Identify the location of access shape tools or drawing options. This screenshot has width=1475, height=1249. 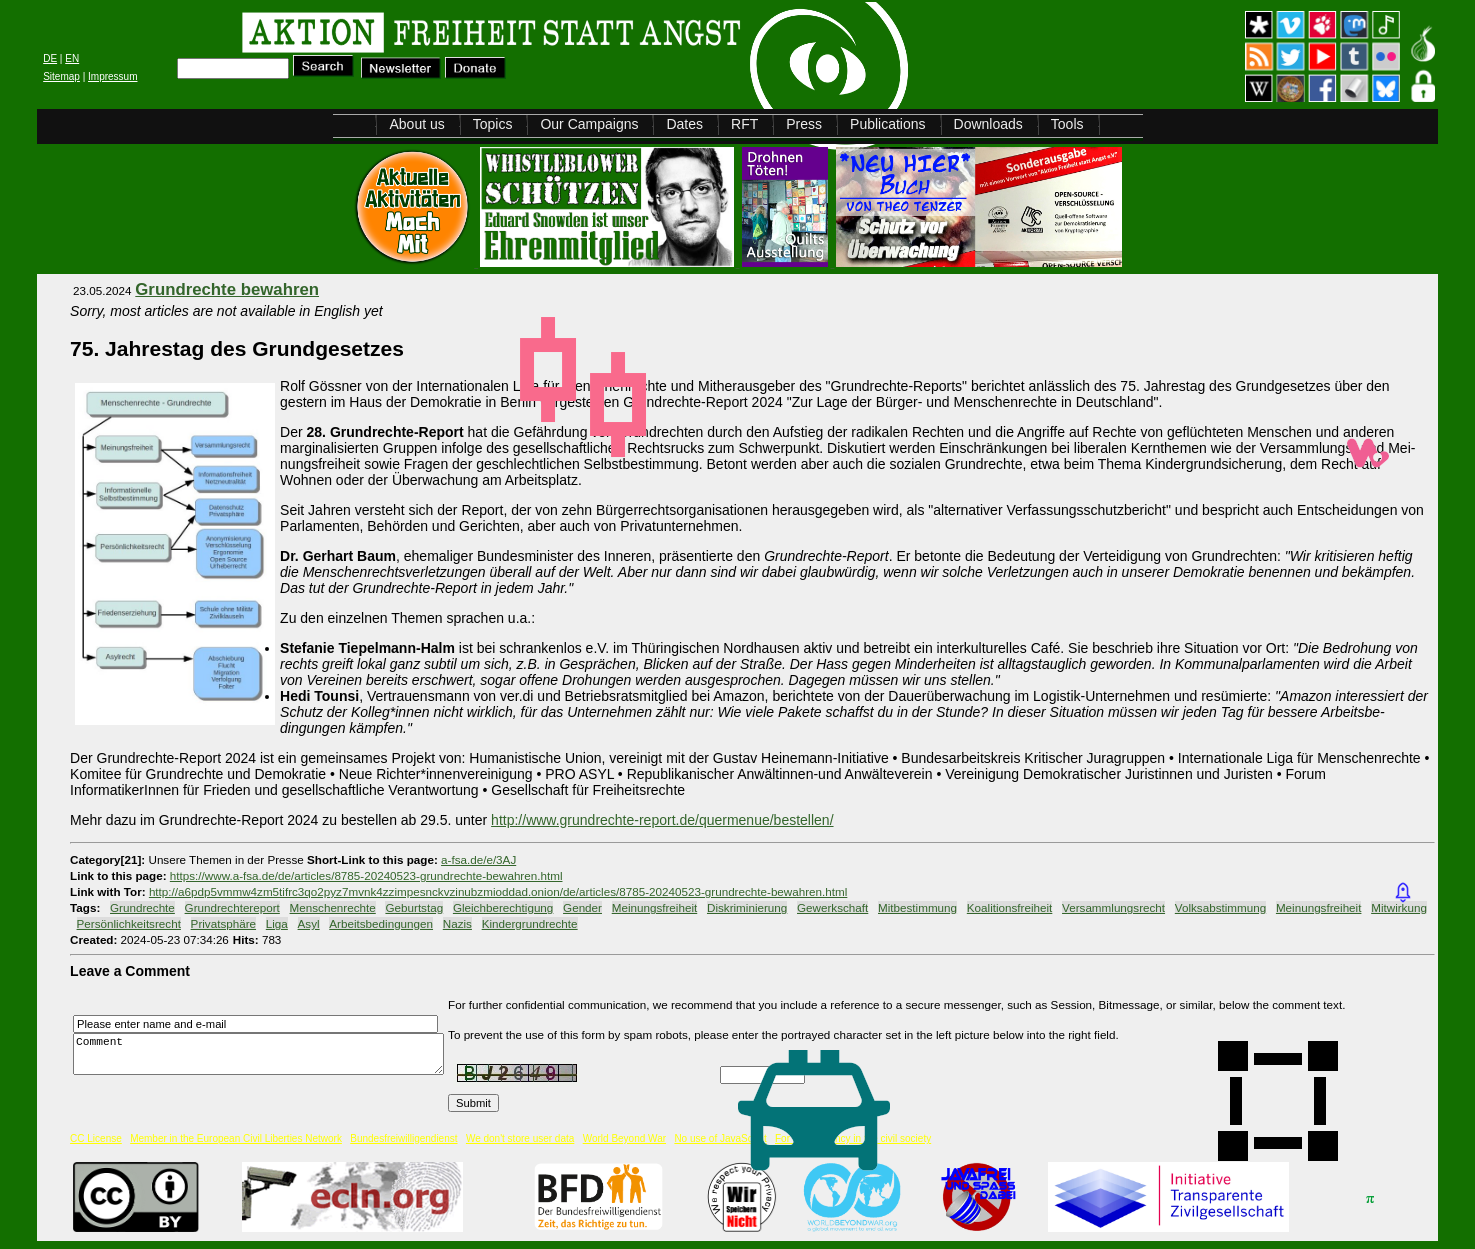
(1278, 1101).